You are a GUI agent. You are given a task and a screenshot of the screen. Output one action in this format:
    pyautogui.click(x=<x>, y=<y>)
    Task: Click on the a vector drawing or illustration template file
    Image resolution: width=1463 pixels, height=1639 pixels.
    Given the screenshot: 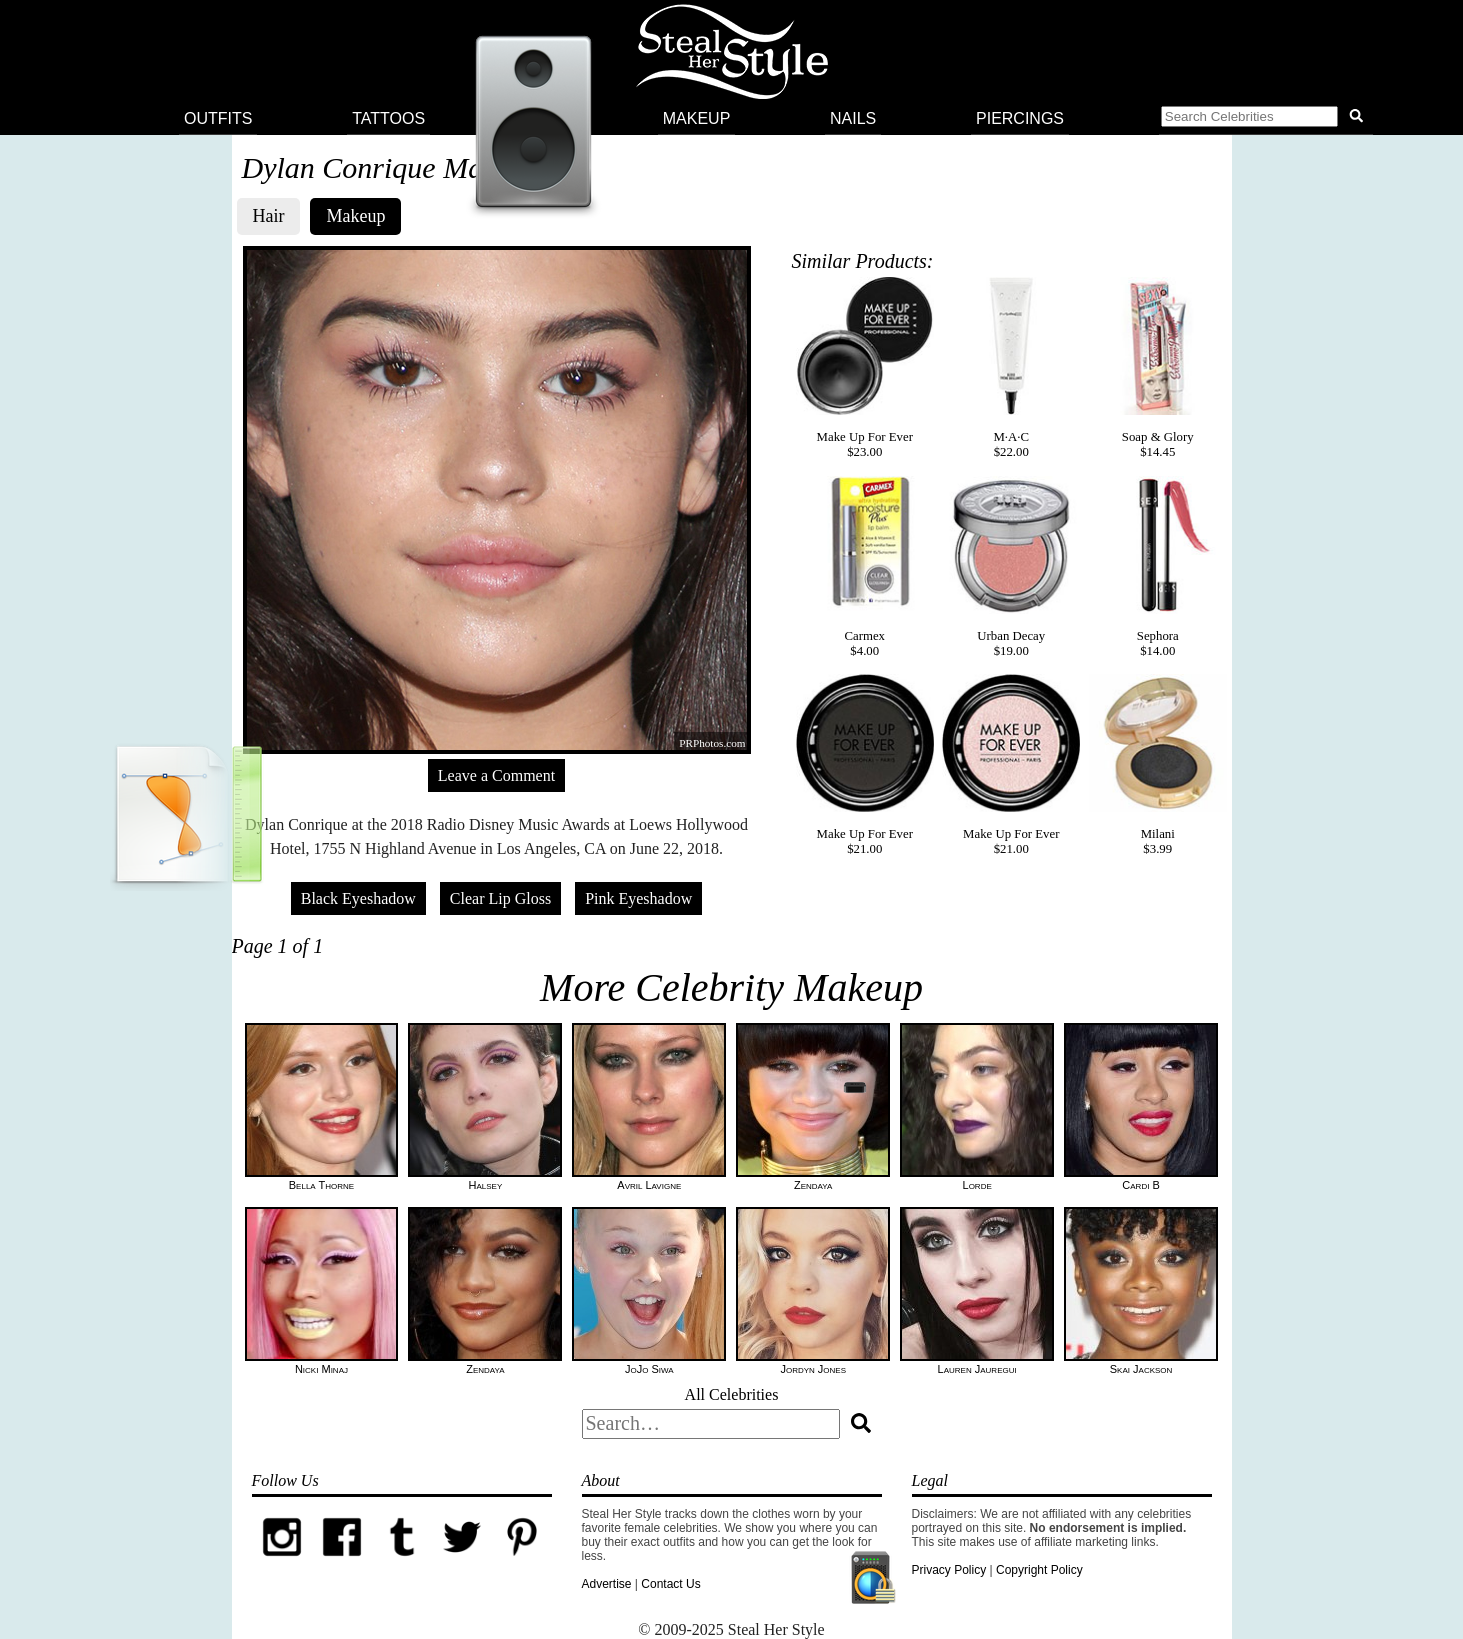 What is the action you would take?
    pyautogui.click(x=187, y=814)
    